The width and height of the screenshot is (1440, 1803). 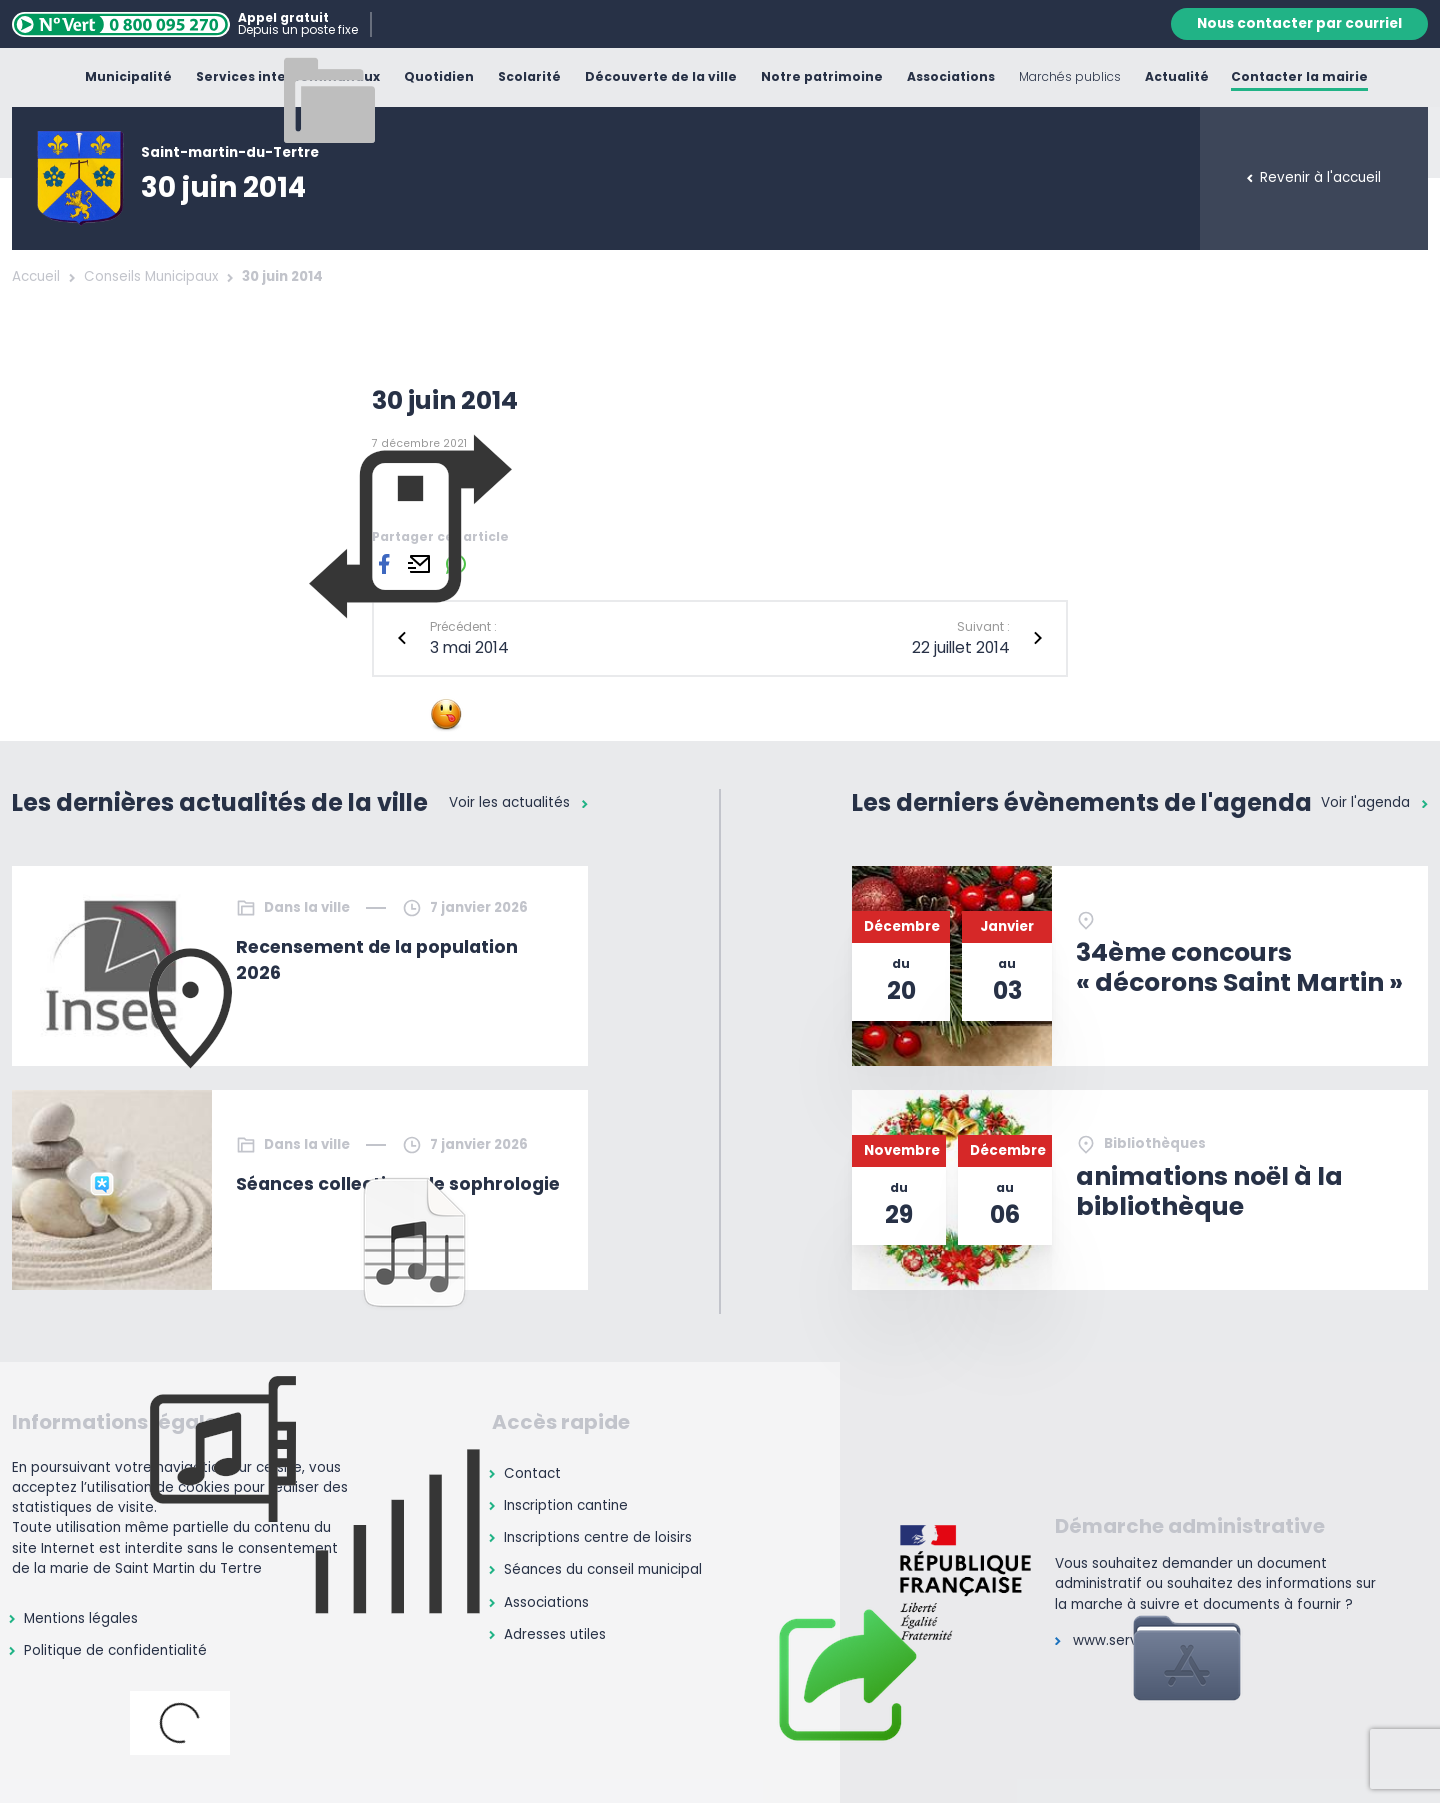 I want to click on open folder or directory, so click(x=329, y=97).